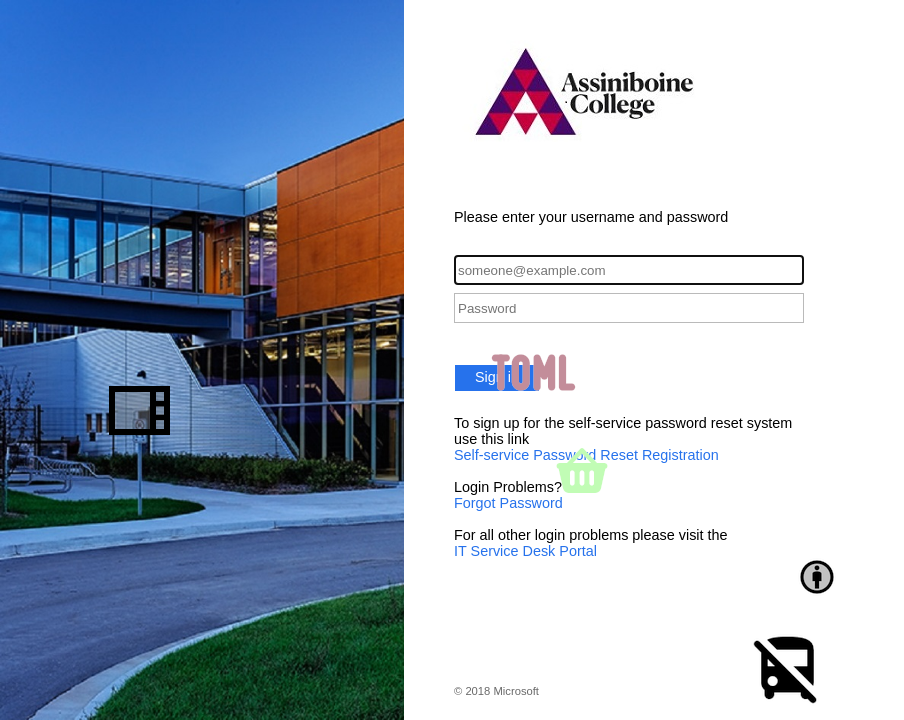  I want to click on view attribution or credits information, so click(817, 577).